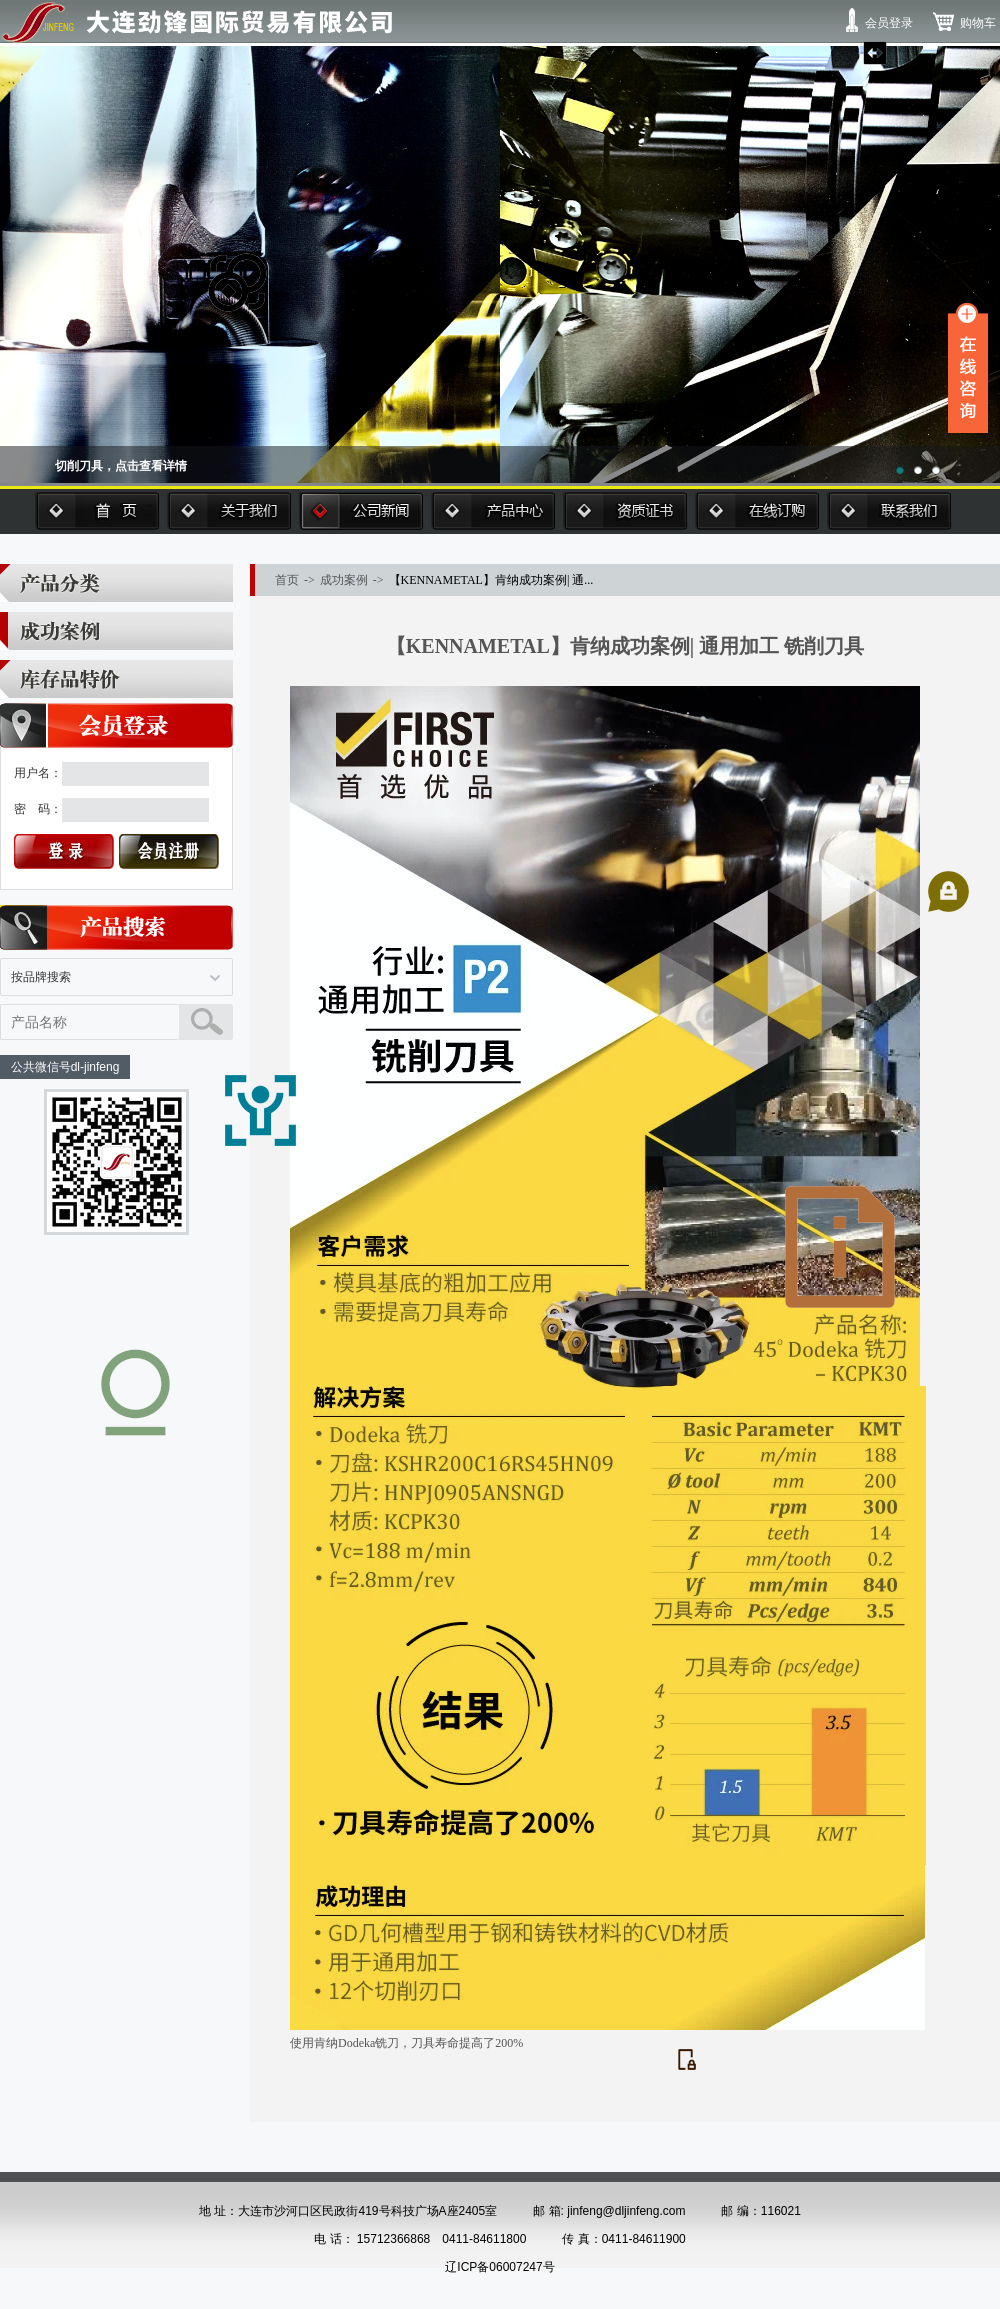  Describe the element at coordinates (260, 1110) in the screenshot. I see `scan or verify user identity` at that location.